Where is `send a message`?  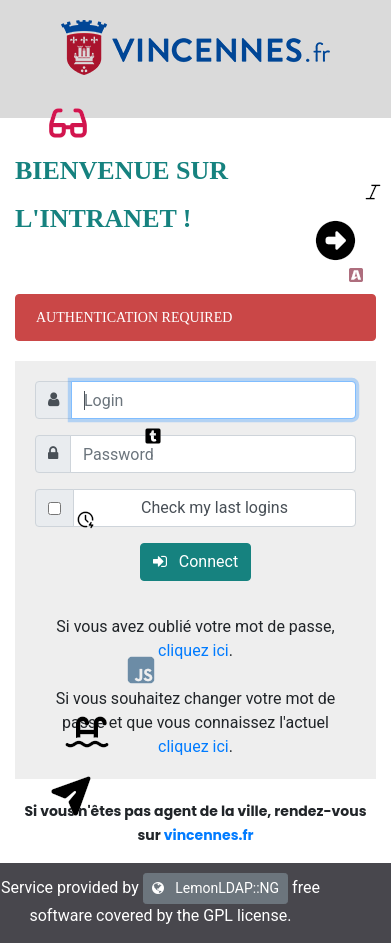 send a message is located at coordinates (70, 796).